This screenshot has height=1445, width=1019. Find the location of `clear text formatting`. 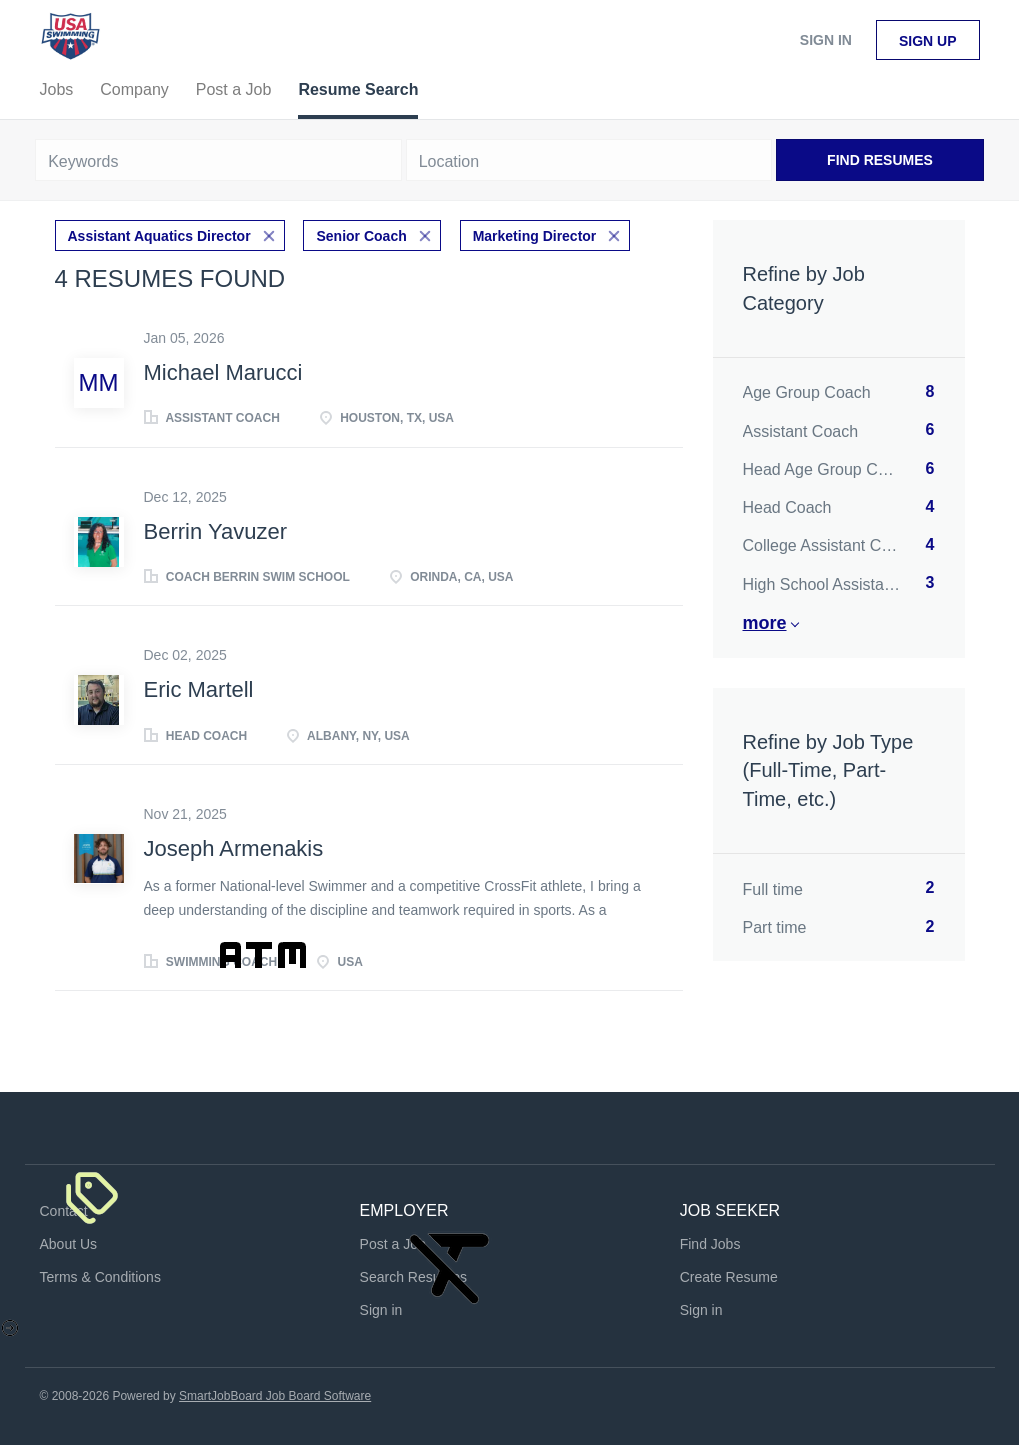

clear text formatting is located at coordinates (453, 1265).